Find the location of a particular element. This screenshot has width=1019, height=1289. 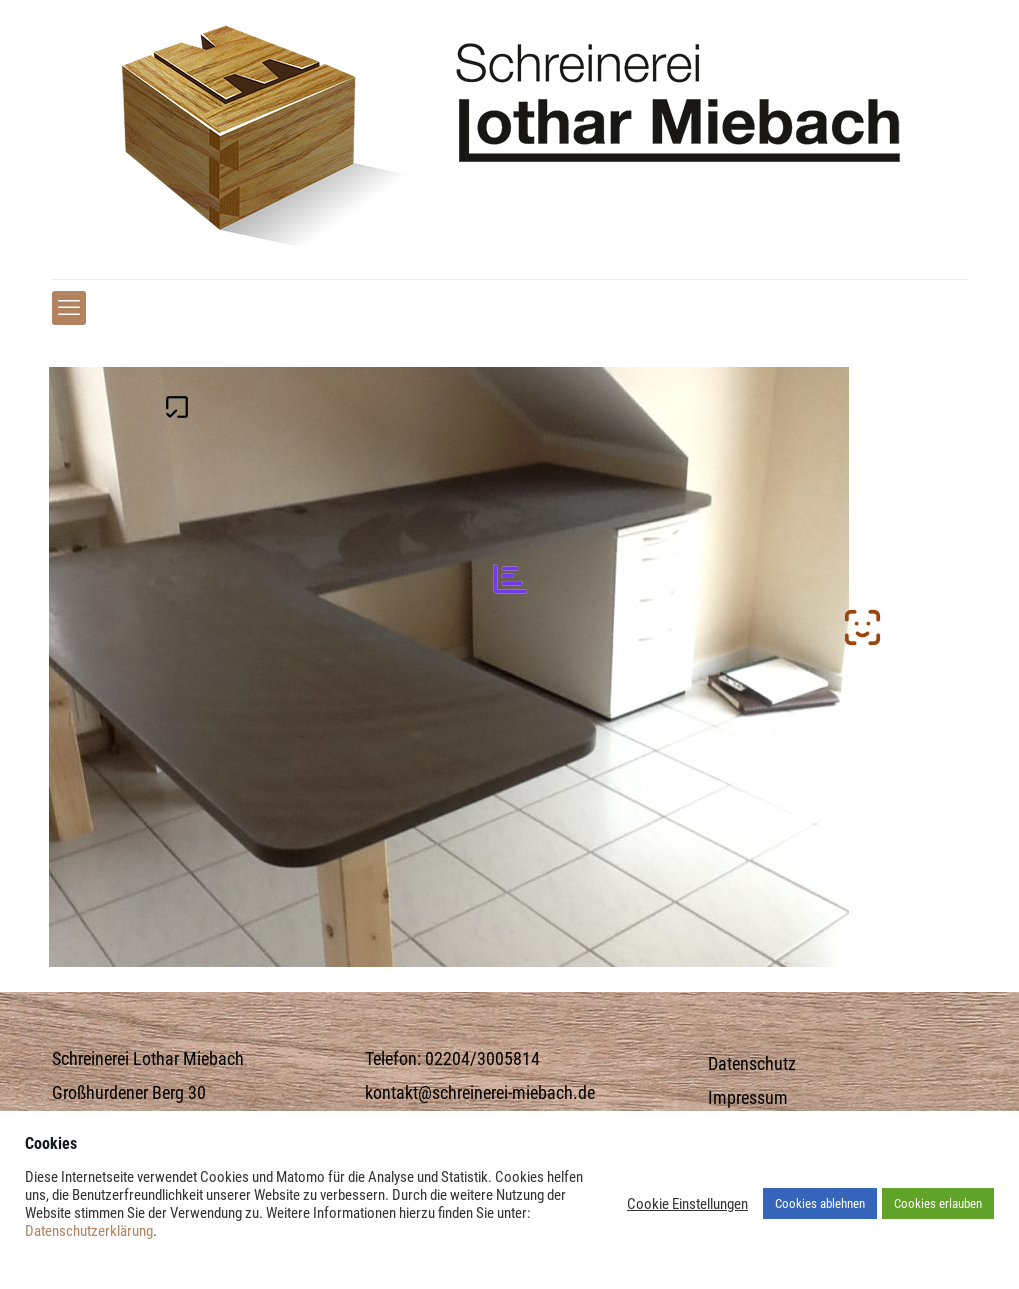

view analytics or statistics is located at coordinates (510, 579).